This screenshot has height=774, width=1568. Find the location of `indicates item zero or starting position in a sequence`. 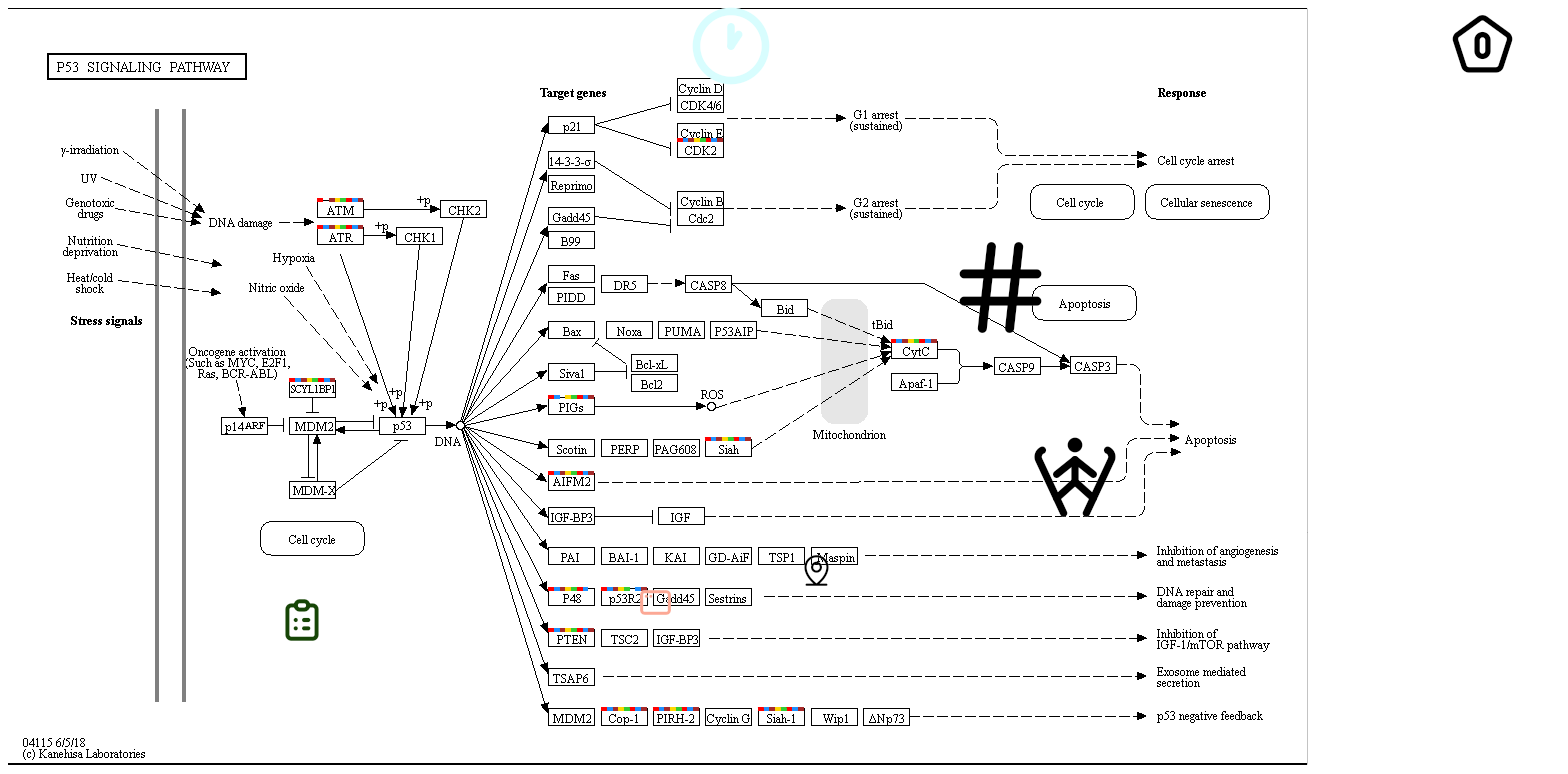

indicates item zero or starting position in a sequence is located at coordinates (1482, 45).